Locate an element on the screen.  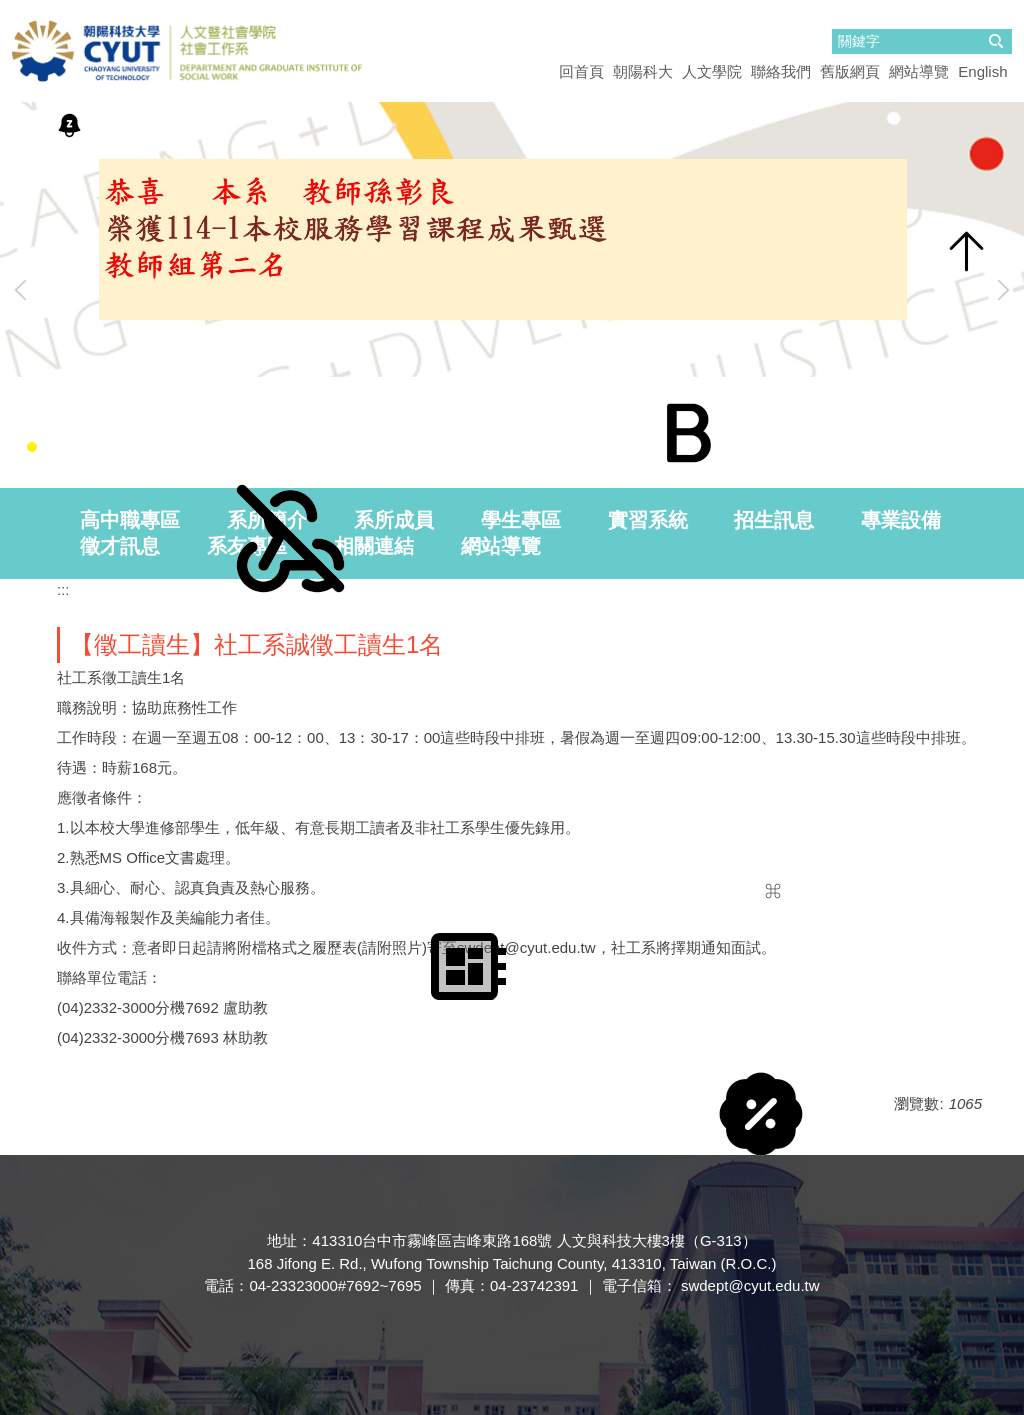
access developer or hardware settings is located at coordinates (468, 966).